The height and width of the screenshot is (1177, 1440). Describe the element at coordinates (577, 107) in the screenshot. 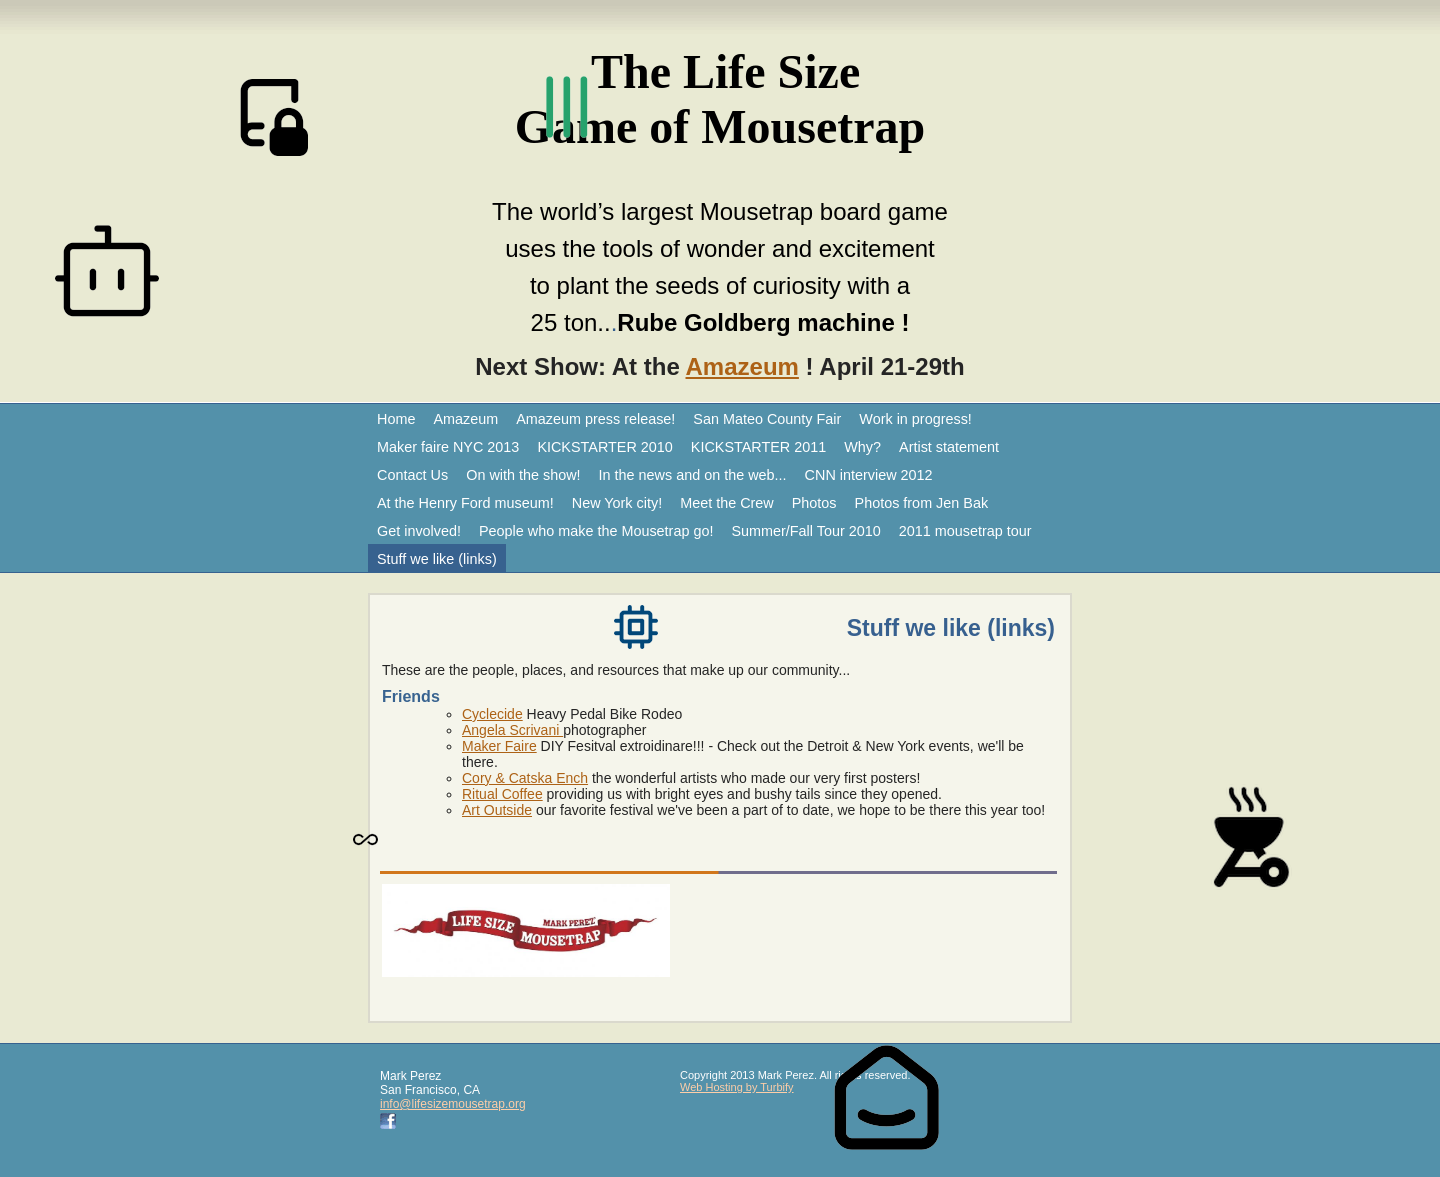

I see `indicates a count or tally of three items` at that location.